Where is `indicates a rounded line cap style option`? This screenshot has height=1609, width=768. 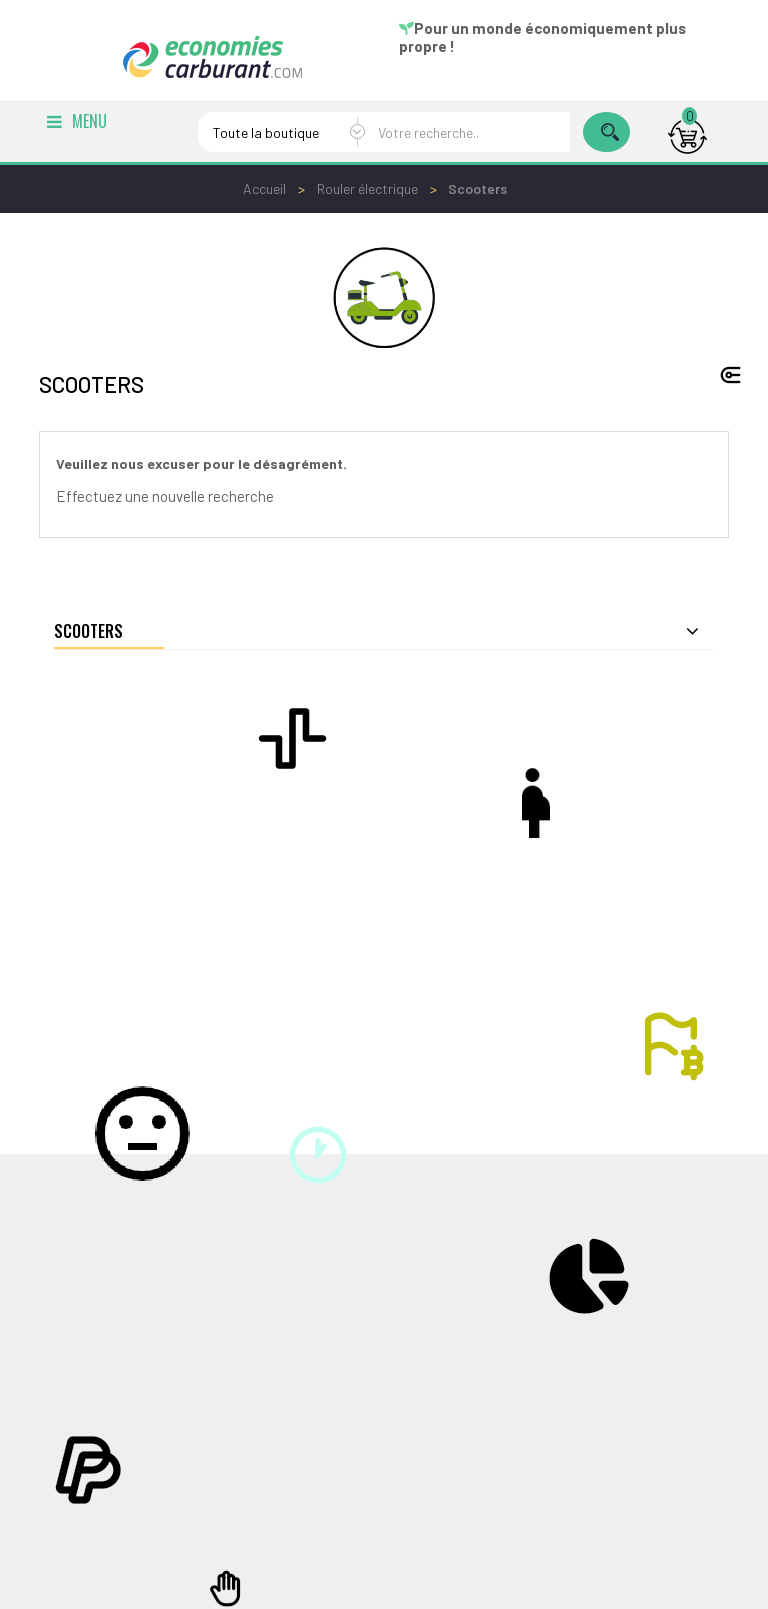 indicates a rounded line cap style option is located at coordinates (730, 375).